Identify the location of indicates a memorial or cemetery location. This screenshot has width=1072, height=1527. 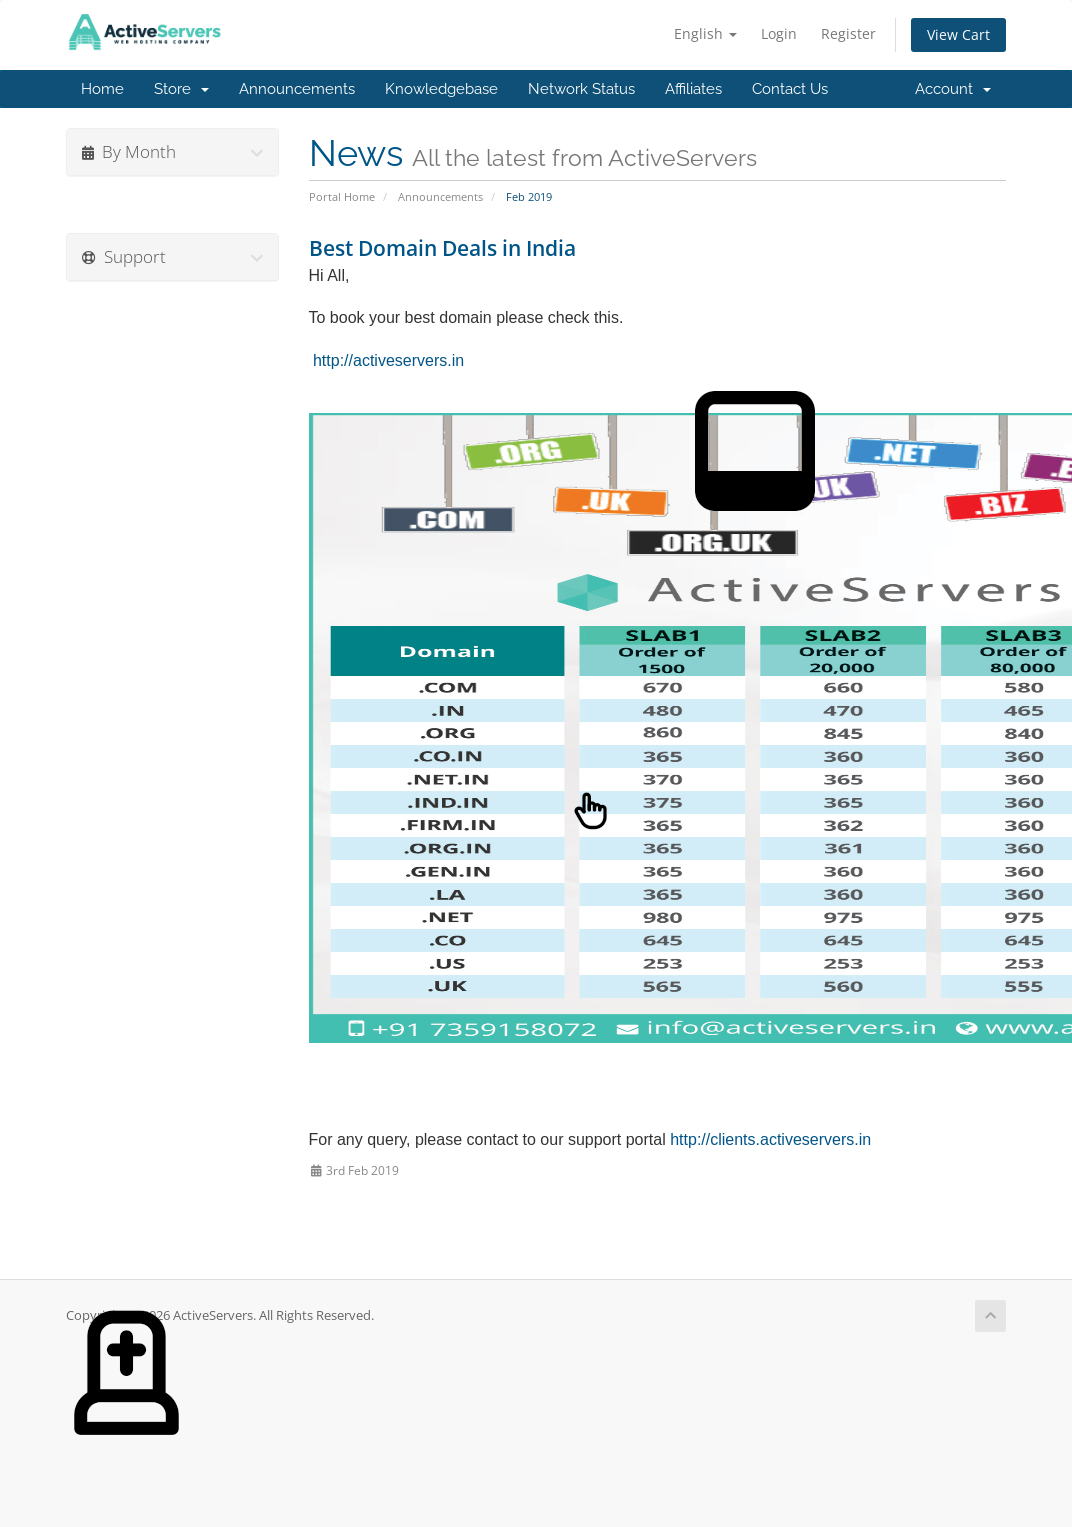
(126, 1369).